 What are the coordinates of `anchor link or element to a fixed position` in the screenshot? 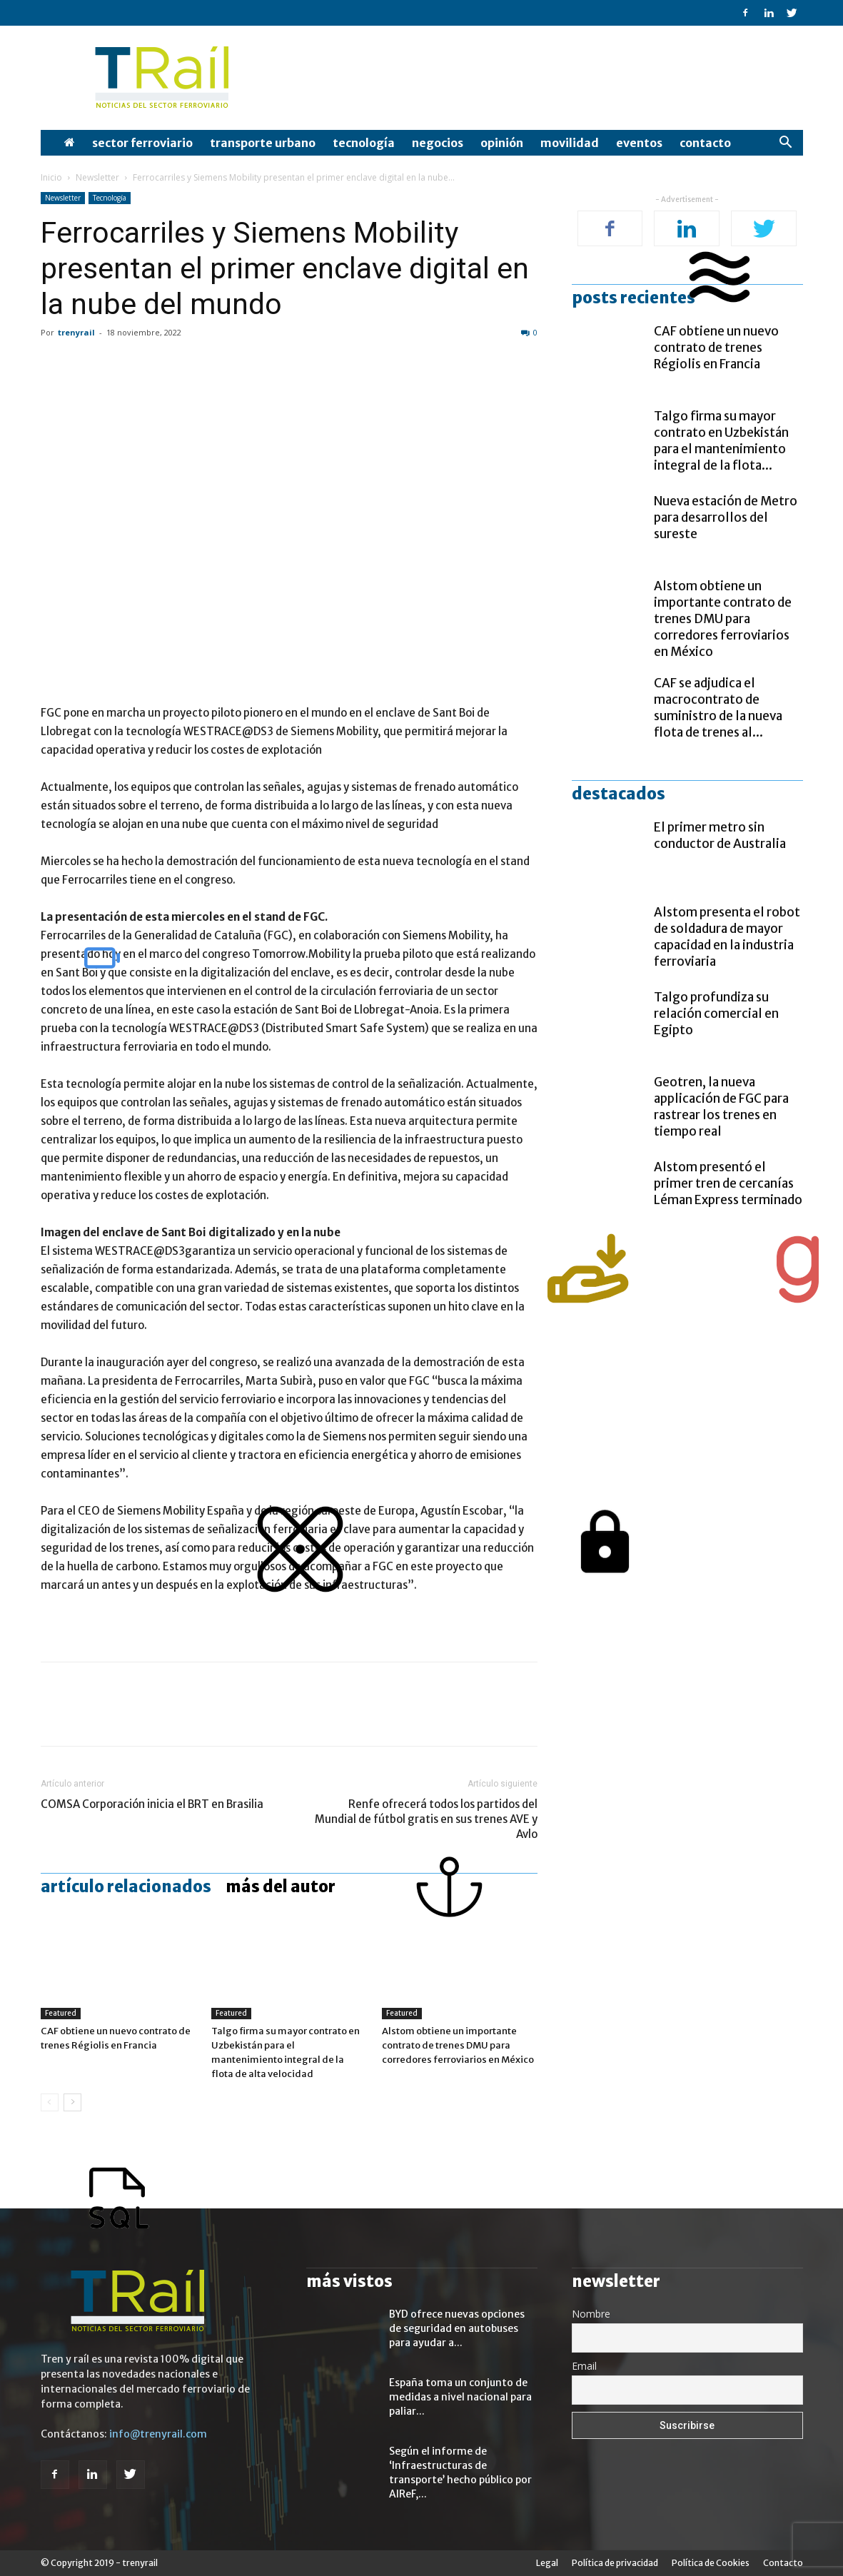 It's located at (449, 1886).